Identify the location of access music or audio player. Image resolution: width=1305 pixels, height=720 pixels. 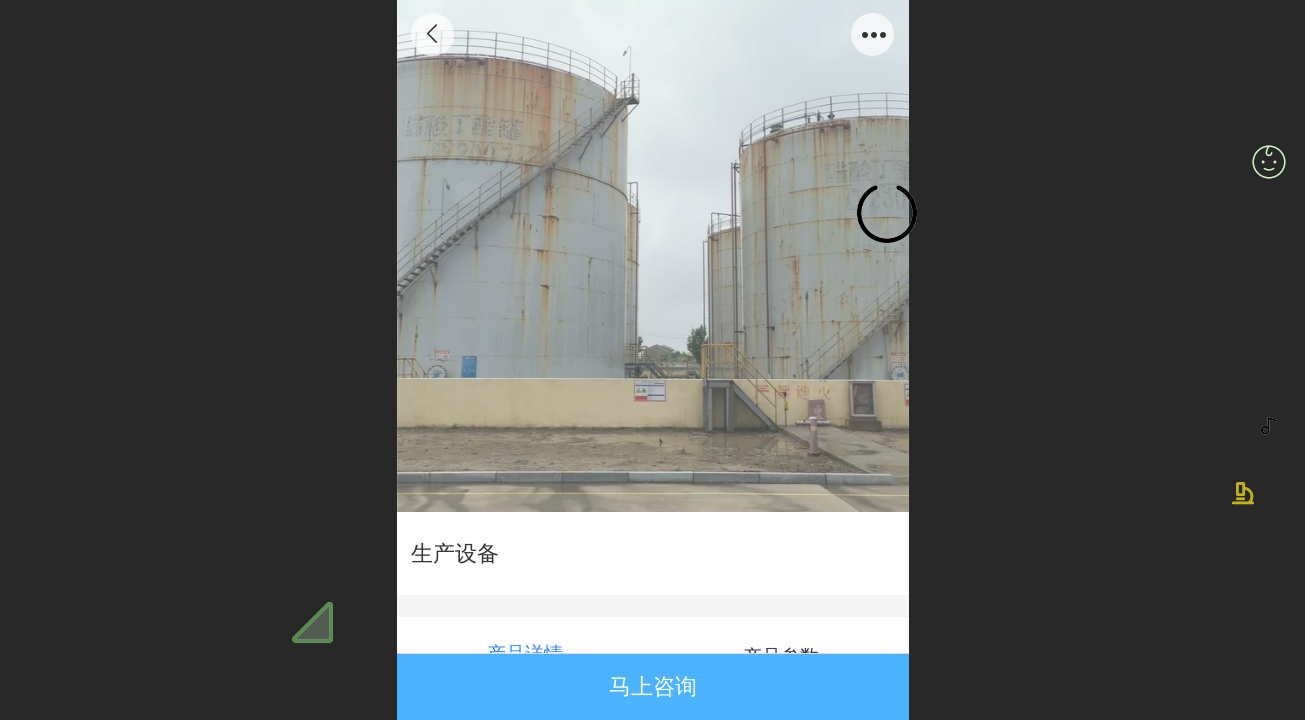
(1268, 425).